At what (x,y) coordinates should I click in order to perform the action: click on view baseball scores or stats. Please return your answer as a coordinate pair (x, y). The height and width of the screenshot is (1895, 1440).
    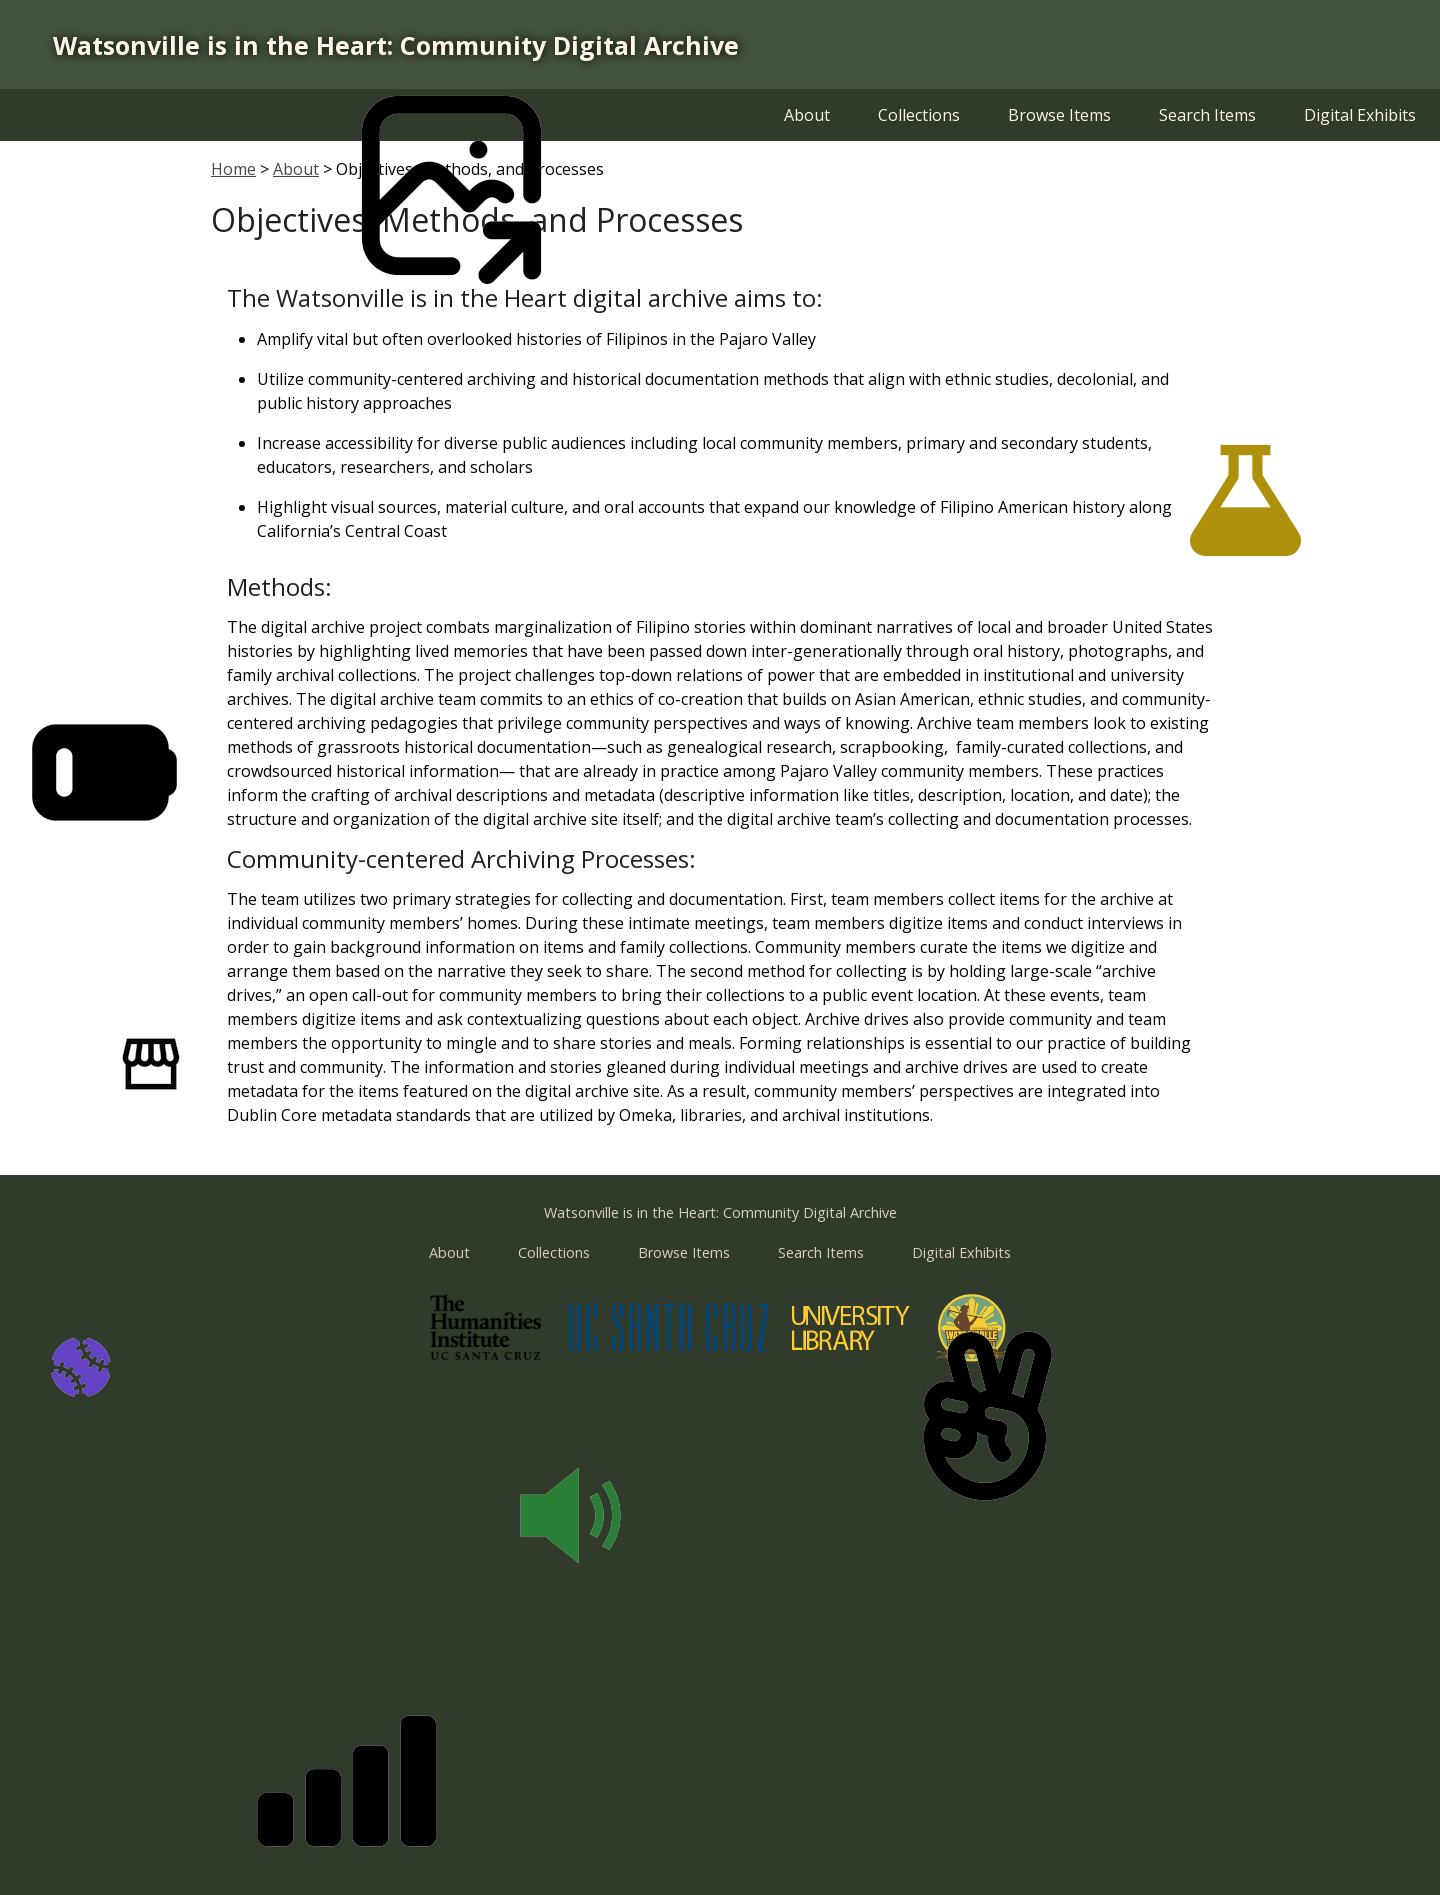
    Looking at the image, I should click on (81, 1367).